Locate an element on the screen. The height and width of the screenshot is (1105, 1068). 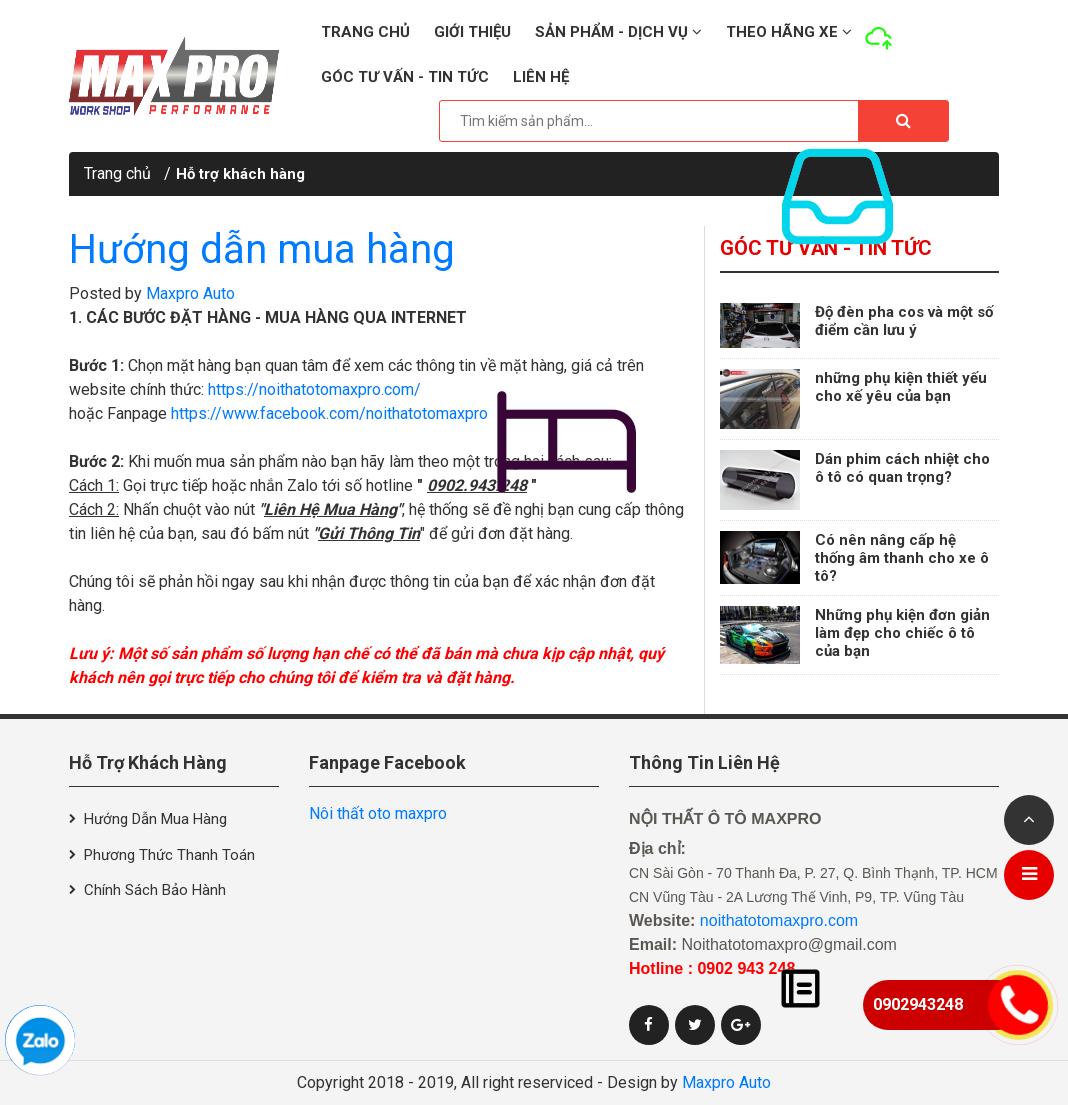
upload file to cloud storage is located at coordinates (878, 36).